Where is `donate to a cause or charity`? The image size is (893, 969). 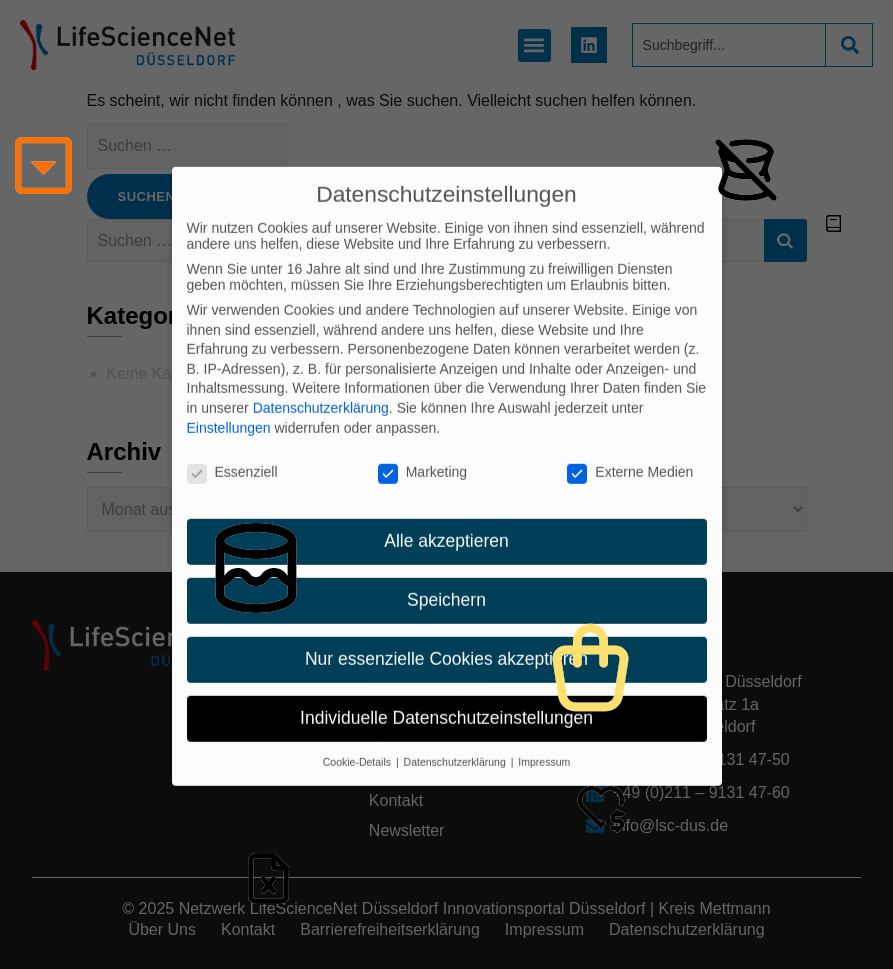 donate to a cause or charity is located at coordinates (601, 807).